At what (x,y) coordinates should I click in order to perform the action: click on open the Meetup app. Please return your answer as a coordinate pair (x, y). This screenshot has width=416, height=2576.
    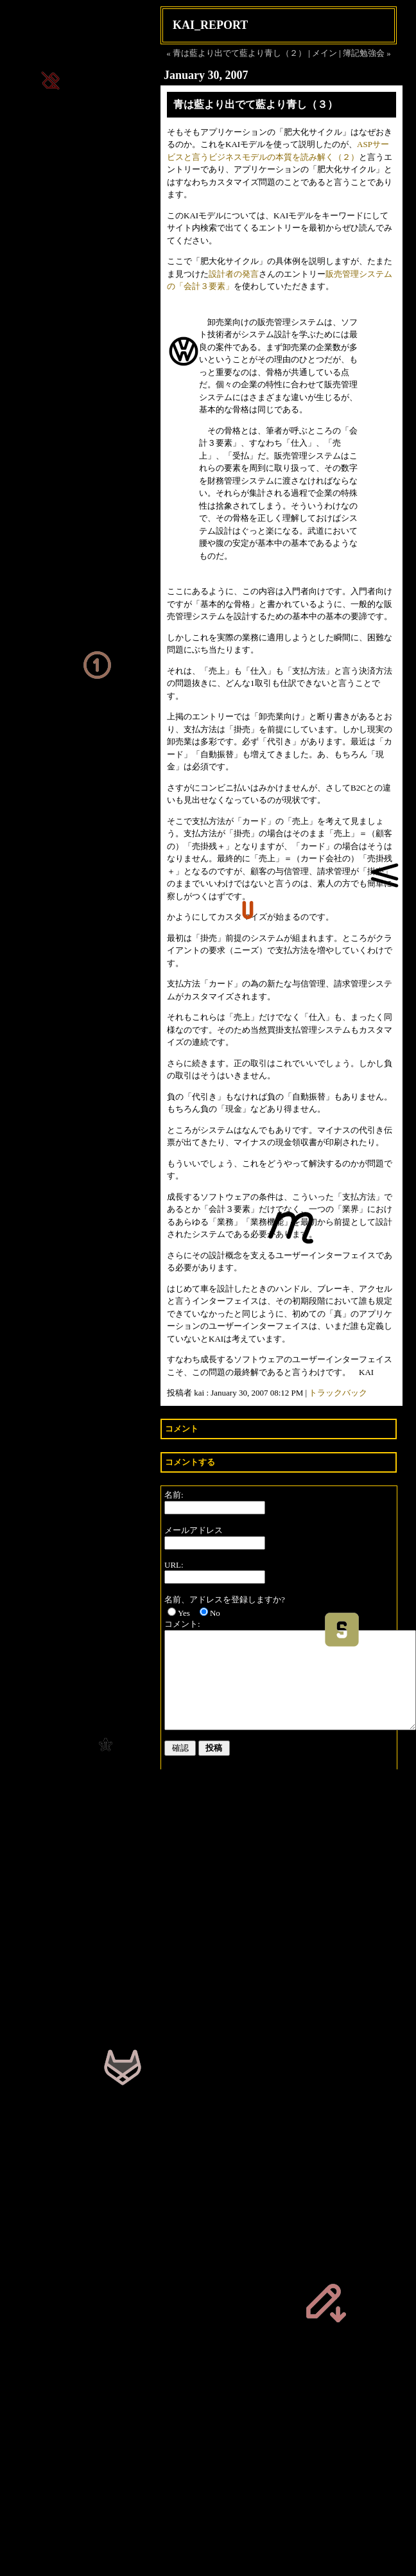
    Looking at the image, I should click on (291, 1225).